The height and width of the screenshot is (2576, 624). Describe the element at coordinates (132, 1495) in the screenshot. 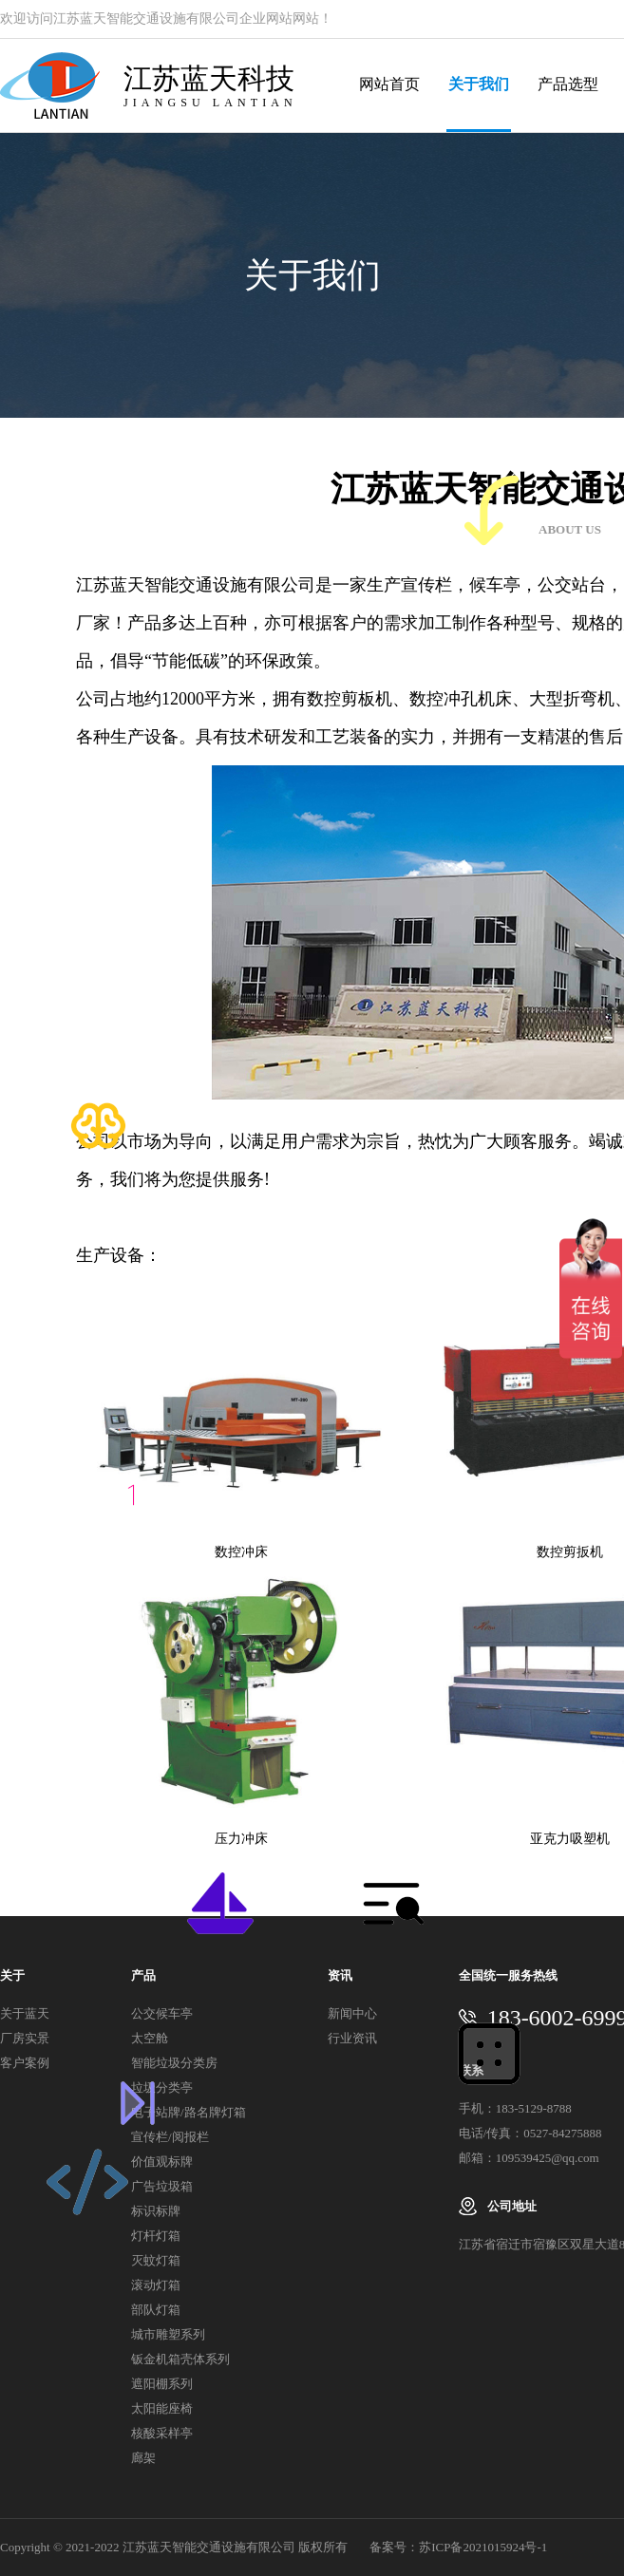

I see `indicates first place or top ranking` at that location.